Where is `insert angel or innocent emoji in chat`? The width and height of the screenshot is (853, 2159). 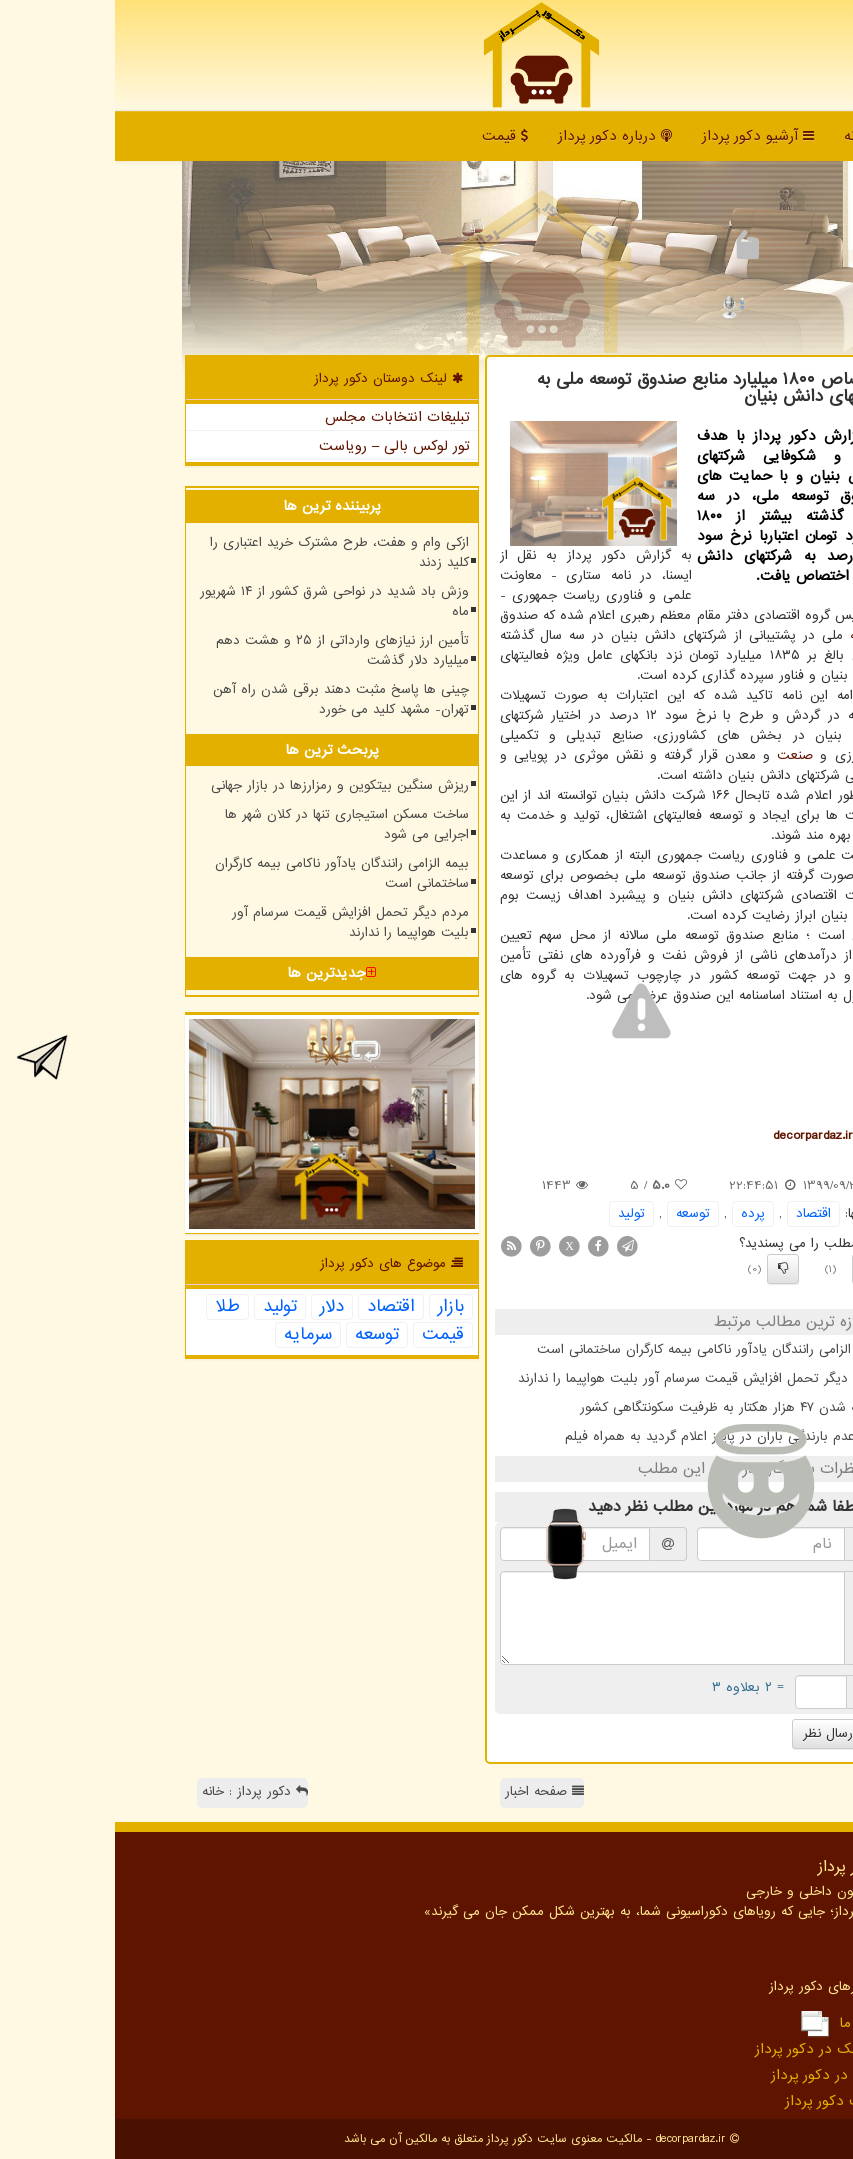
insert angel or innocent emoji in chat is located at coordinates (761, 1485).